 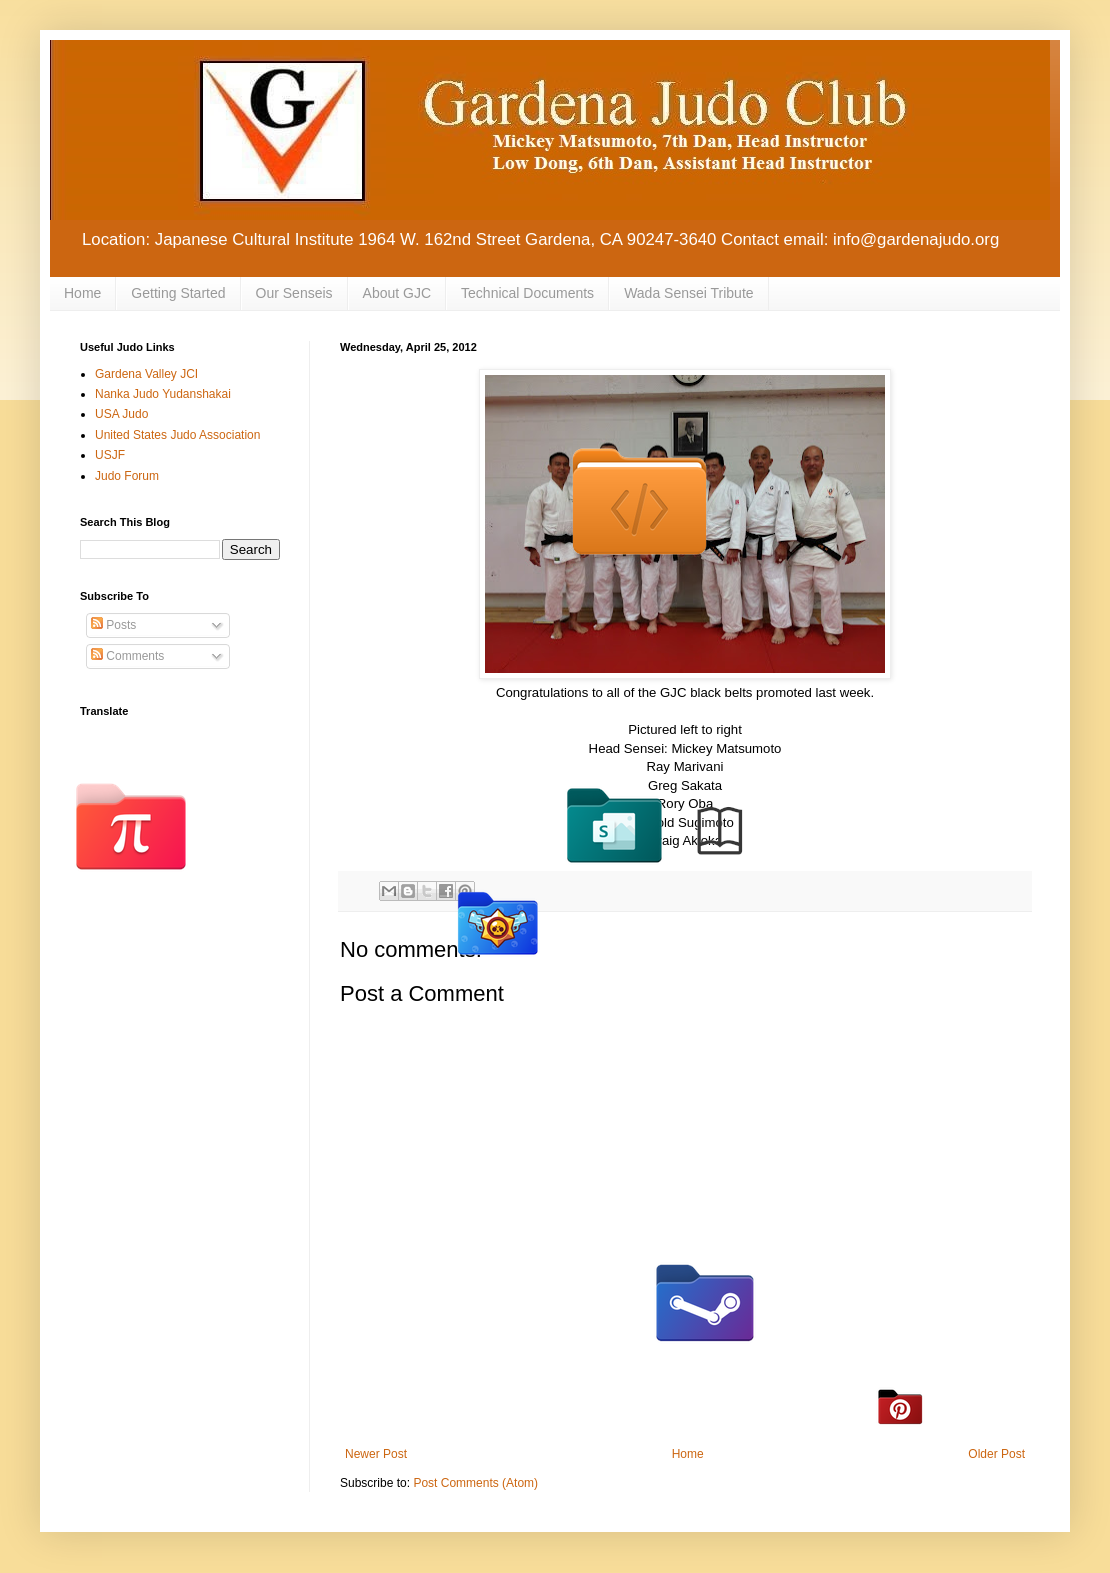 I want to click on open your steam games folder, so click(x=704, y=1305).